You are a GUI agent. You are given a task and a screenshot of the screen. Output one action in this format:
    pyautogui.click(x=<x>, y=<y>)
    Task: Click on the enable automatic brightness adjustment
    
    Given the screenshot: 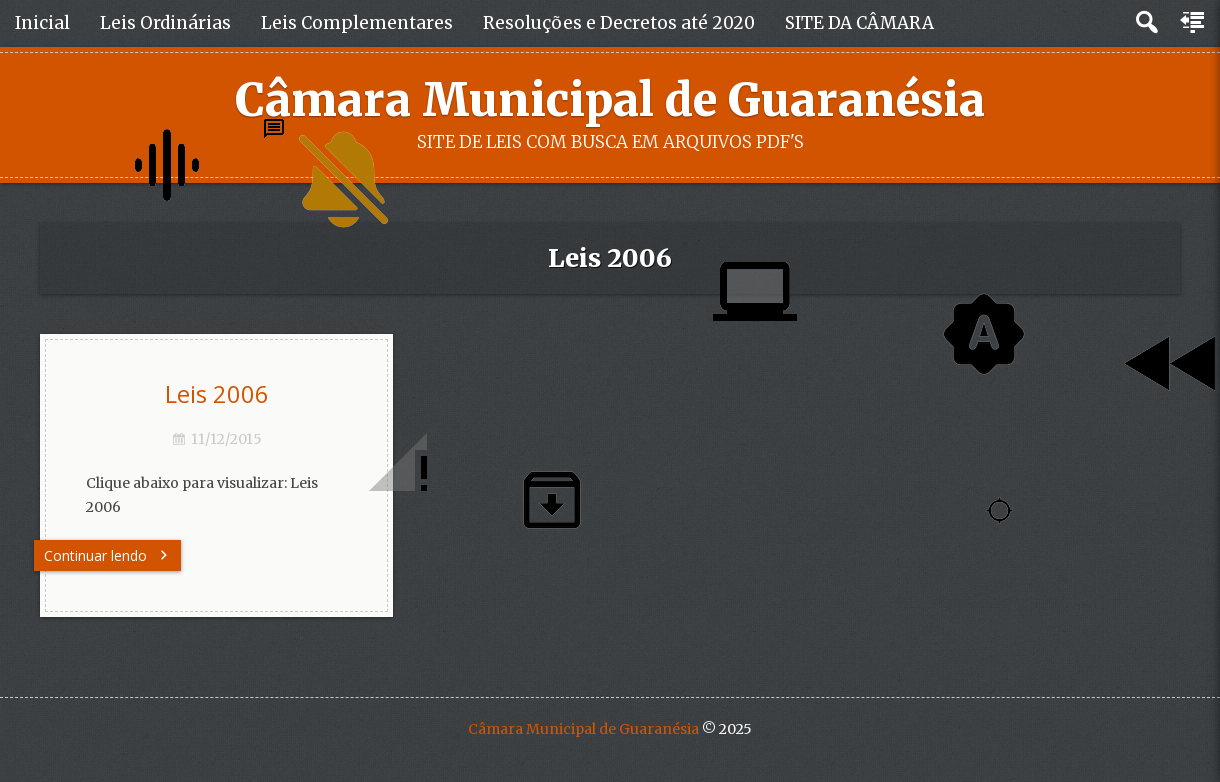 What is the action you would take?
    pyautogui.click(x=984, y=334)
    